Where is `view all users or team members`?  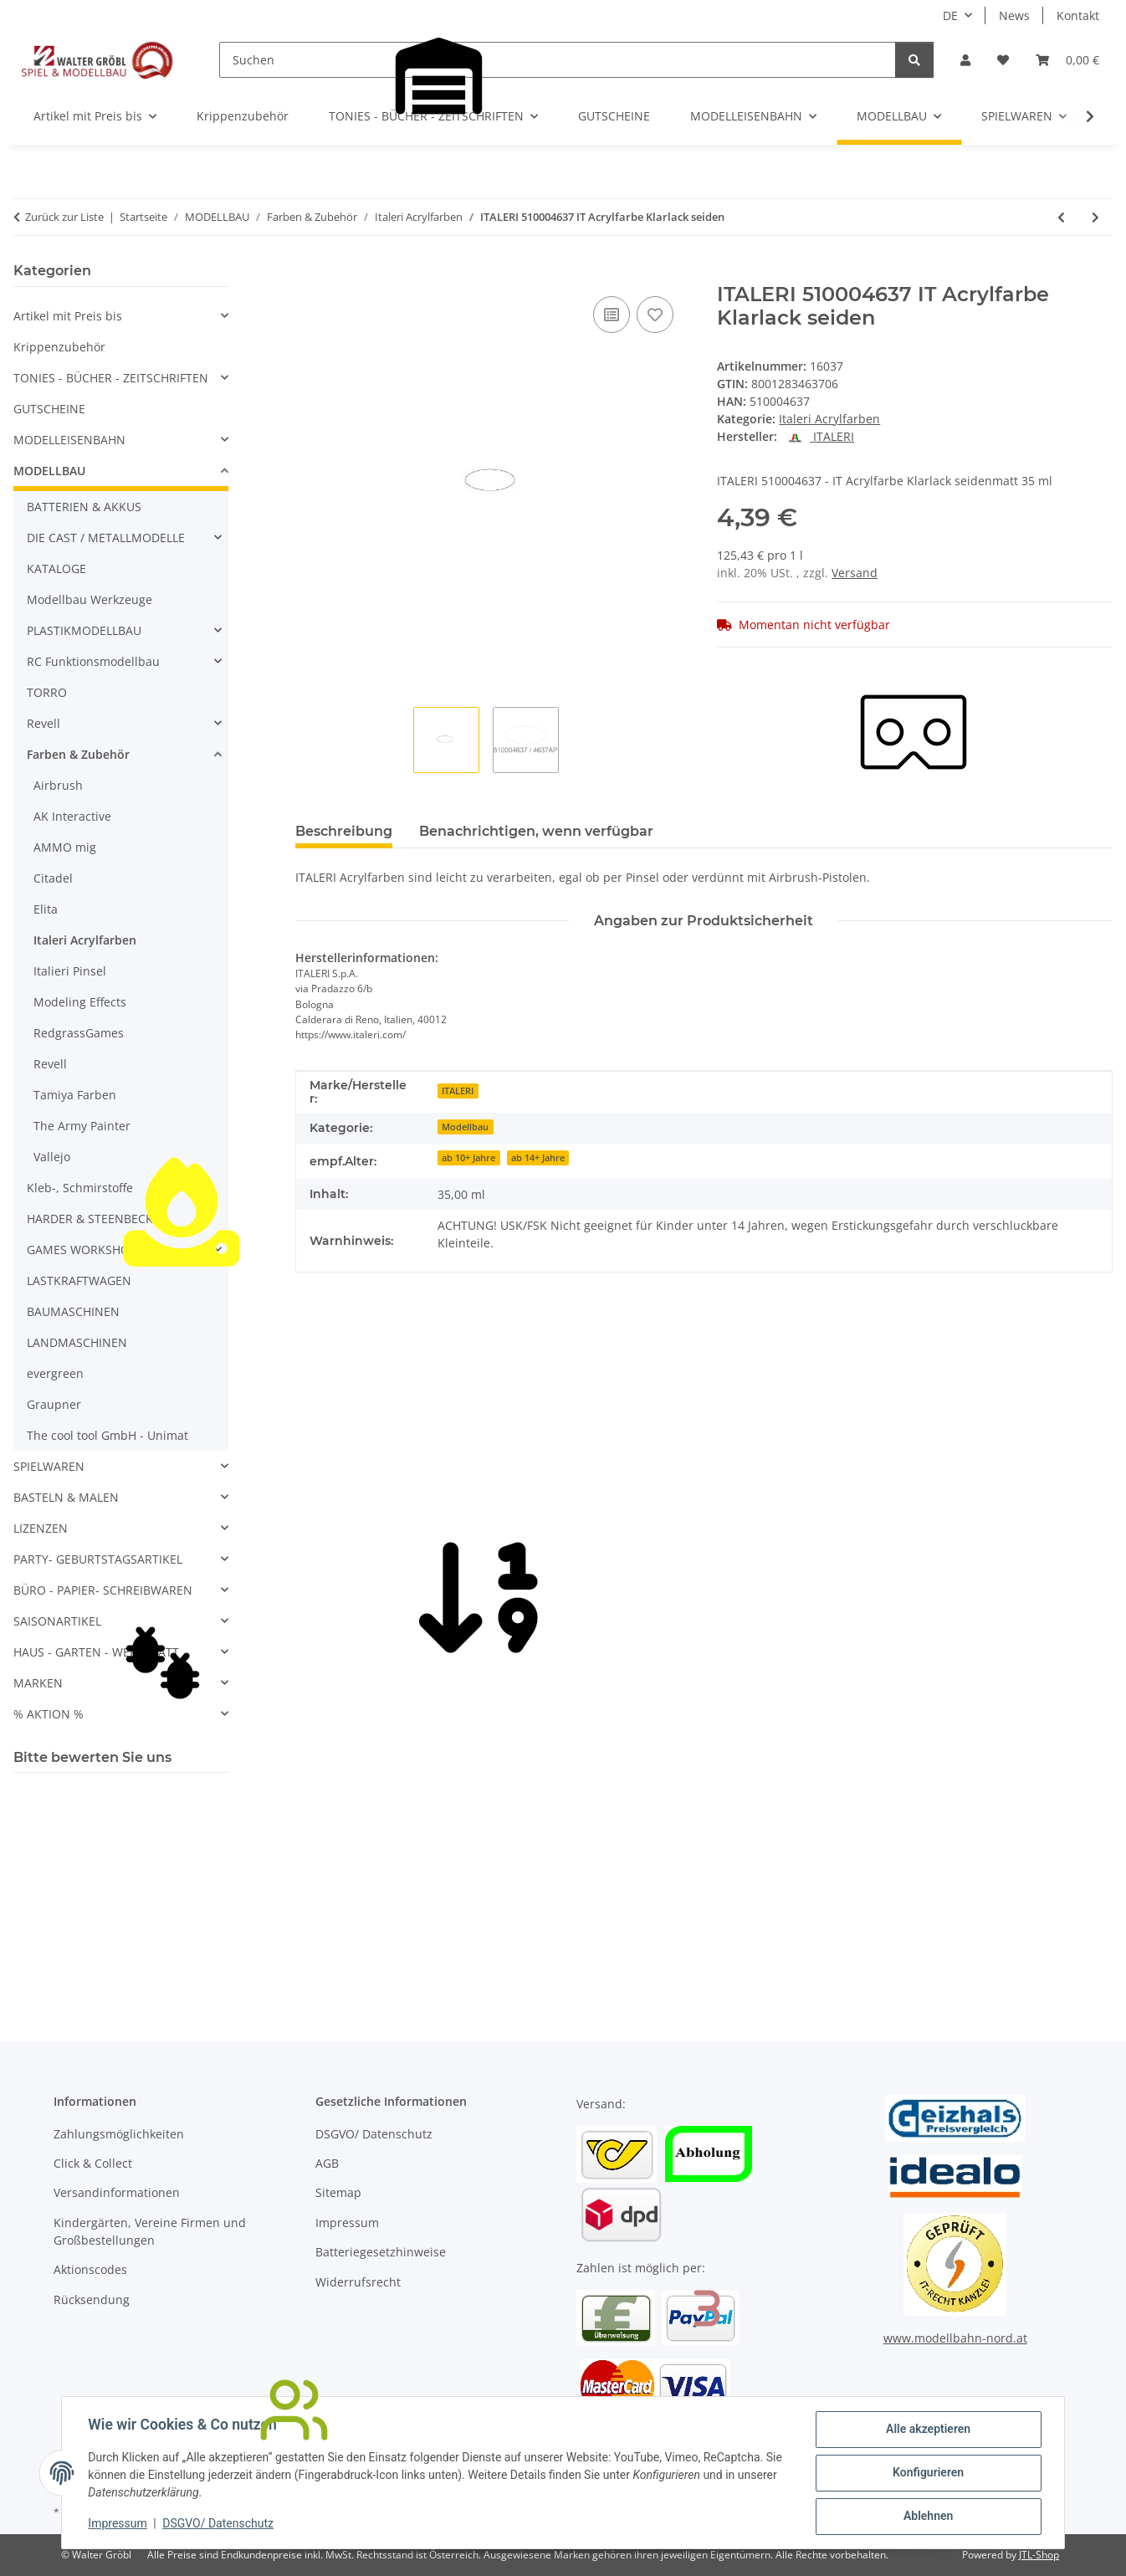
view all users or team members is located at coordinates (294, 2410).